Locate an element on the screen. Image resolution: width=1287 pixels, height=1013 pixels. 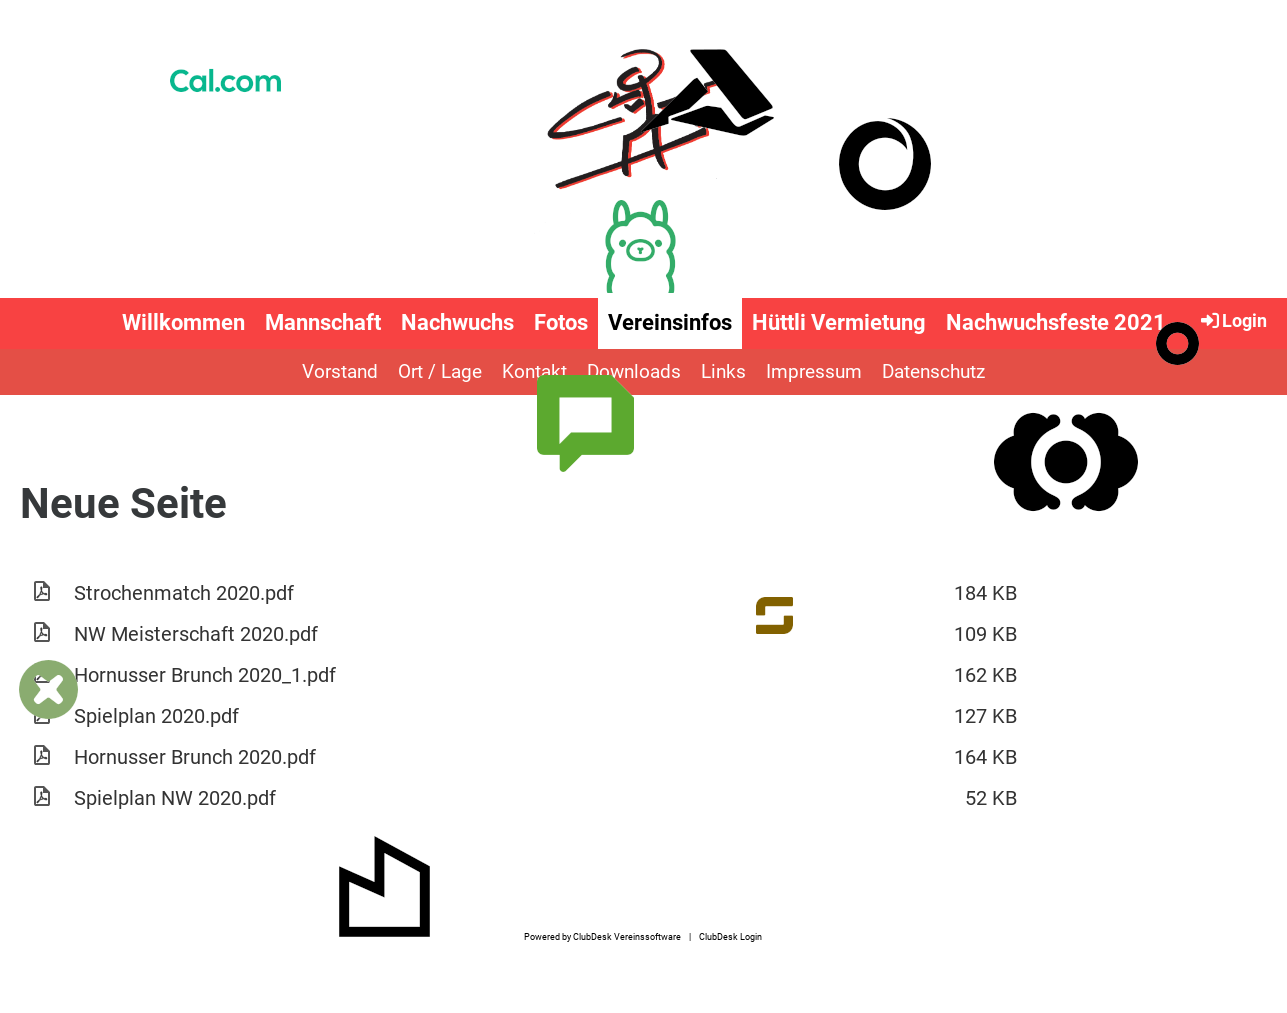
view building or property details is located at coordinates (384, 891).